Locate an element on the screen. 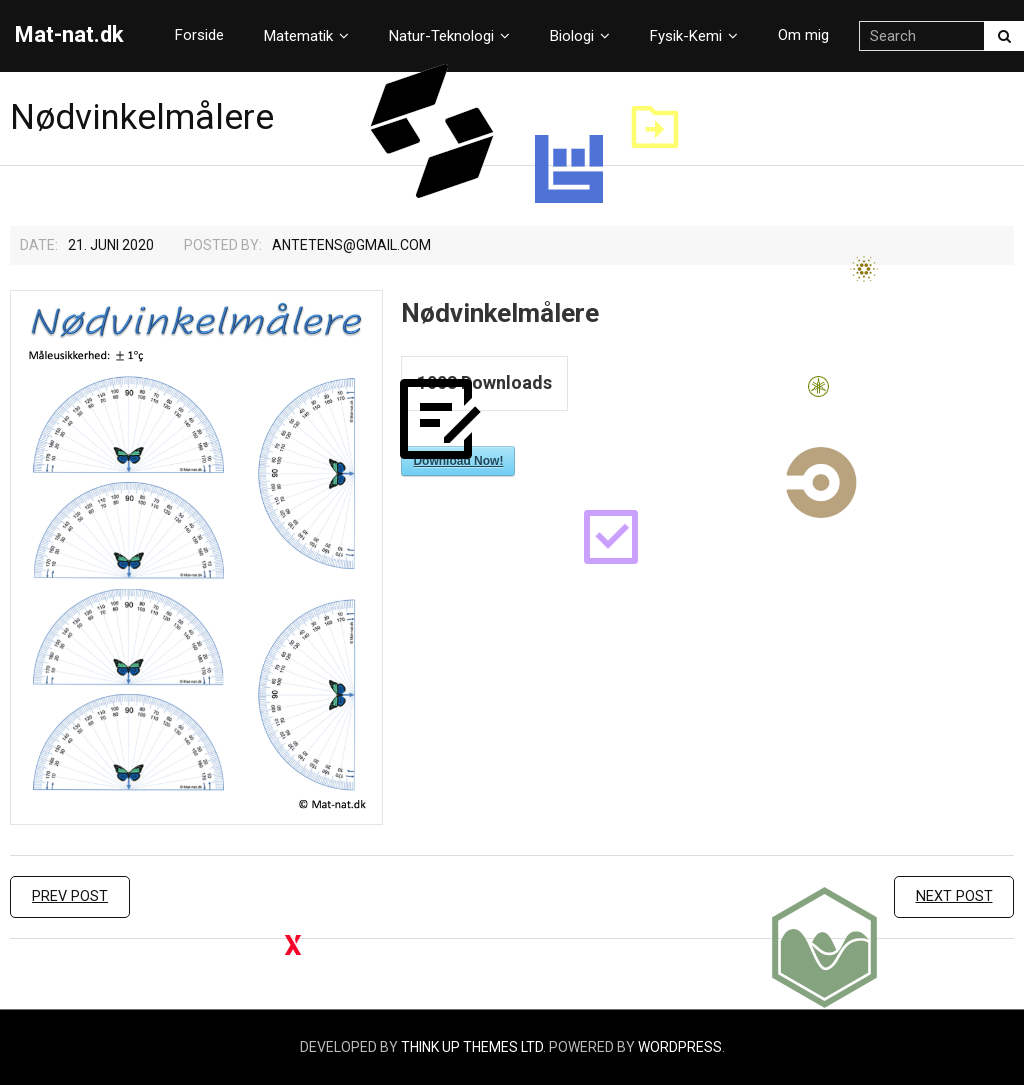 Image resolution: width=1024 pixels, height=1085 pixels. open CircleCI dashboard is located at coordinates (821, 482).